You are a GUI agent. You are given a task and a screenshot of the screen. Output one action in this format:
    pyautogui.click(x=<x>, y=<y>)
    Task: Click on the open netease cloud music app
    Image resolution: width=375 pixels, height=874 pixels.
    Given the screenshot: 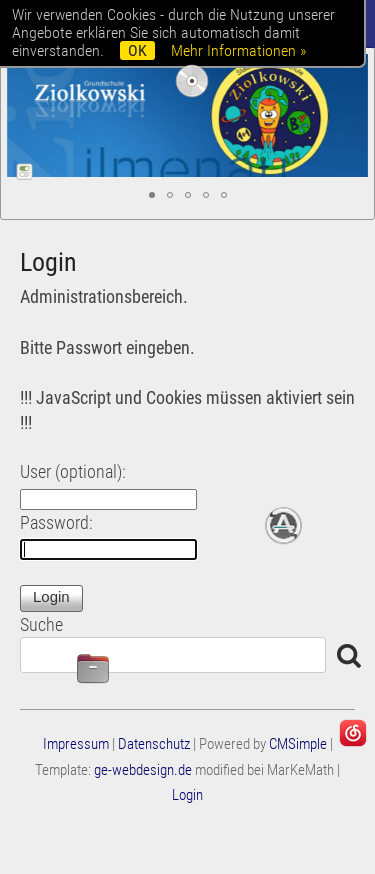 What is the action you would take?
    pyautogui.click(x=353, y=733)
    